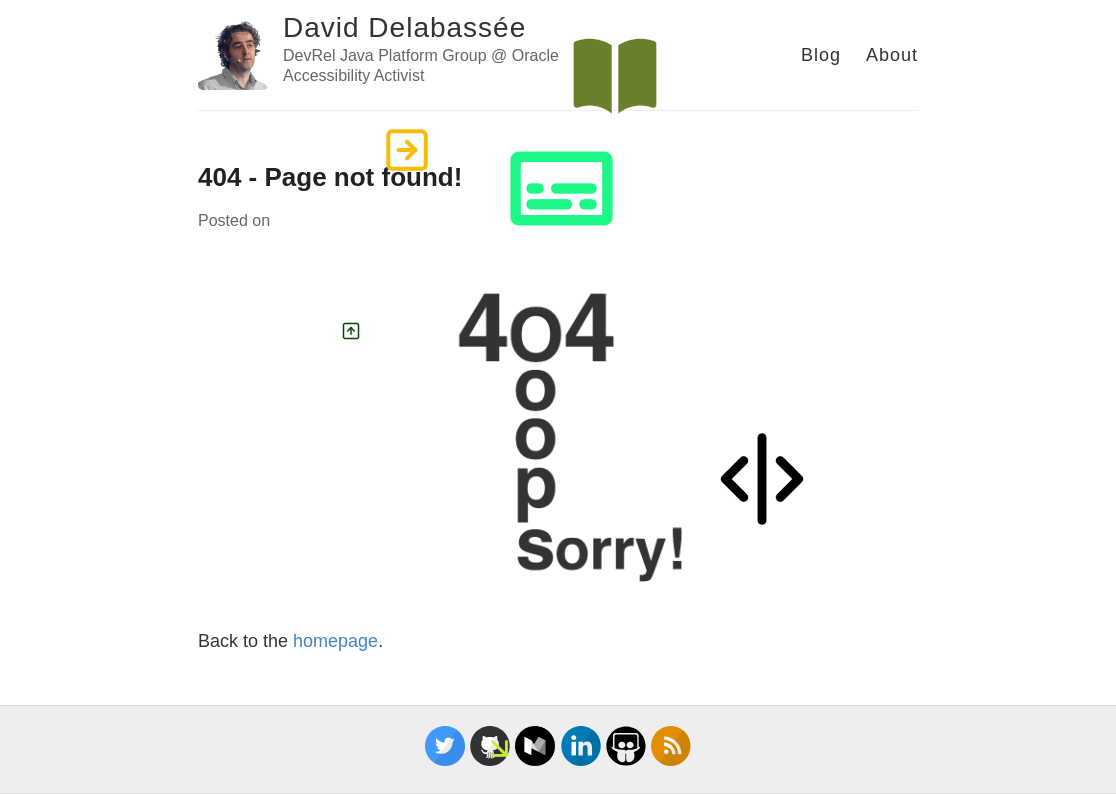 The width and height of the screenshot is (1116, 794). What do you see at coordinates (762, 479) in the screenshot?
I see `drag to resize adjacent panels horizontally` at bounding box center [762, 479].